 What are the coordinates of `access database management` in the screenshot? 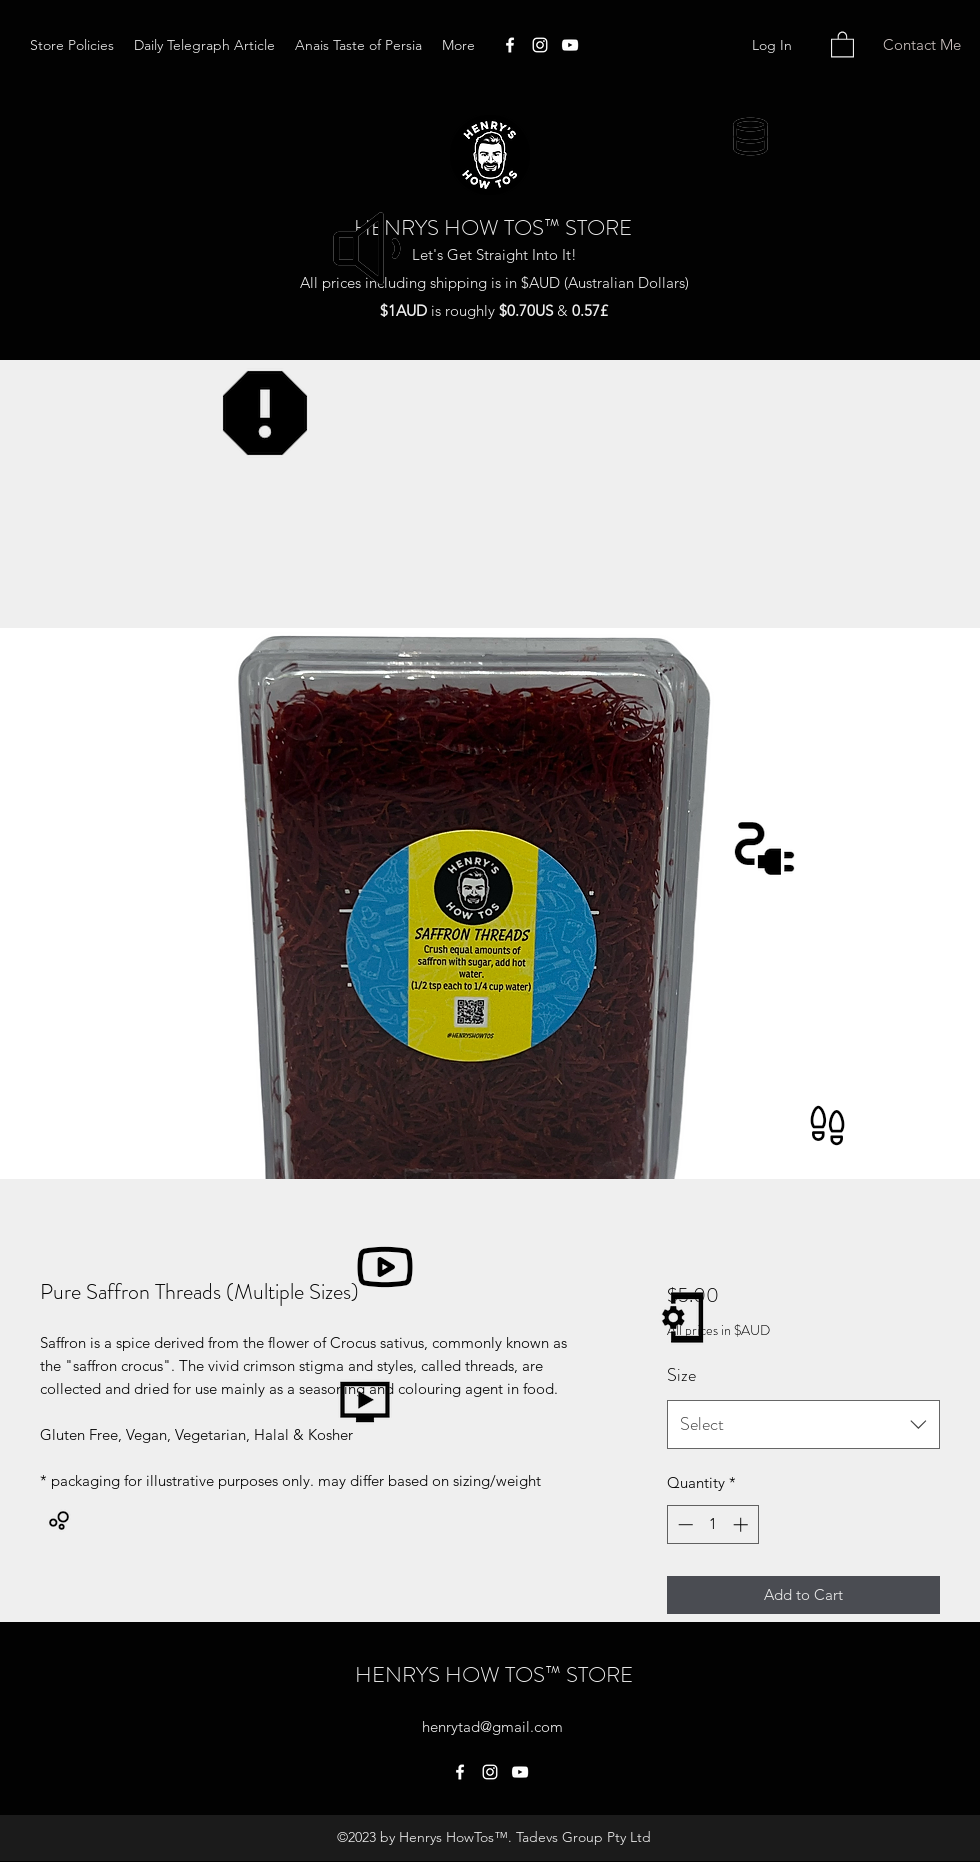 It's located at (750, 136).